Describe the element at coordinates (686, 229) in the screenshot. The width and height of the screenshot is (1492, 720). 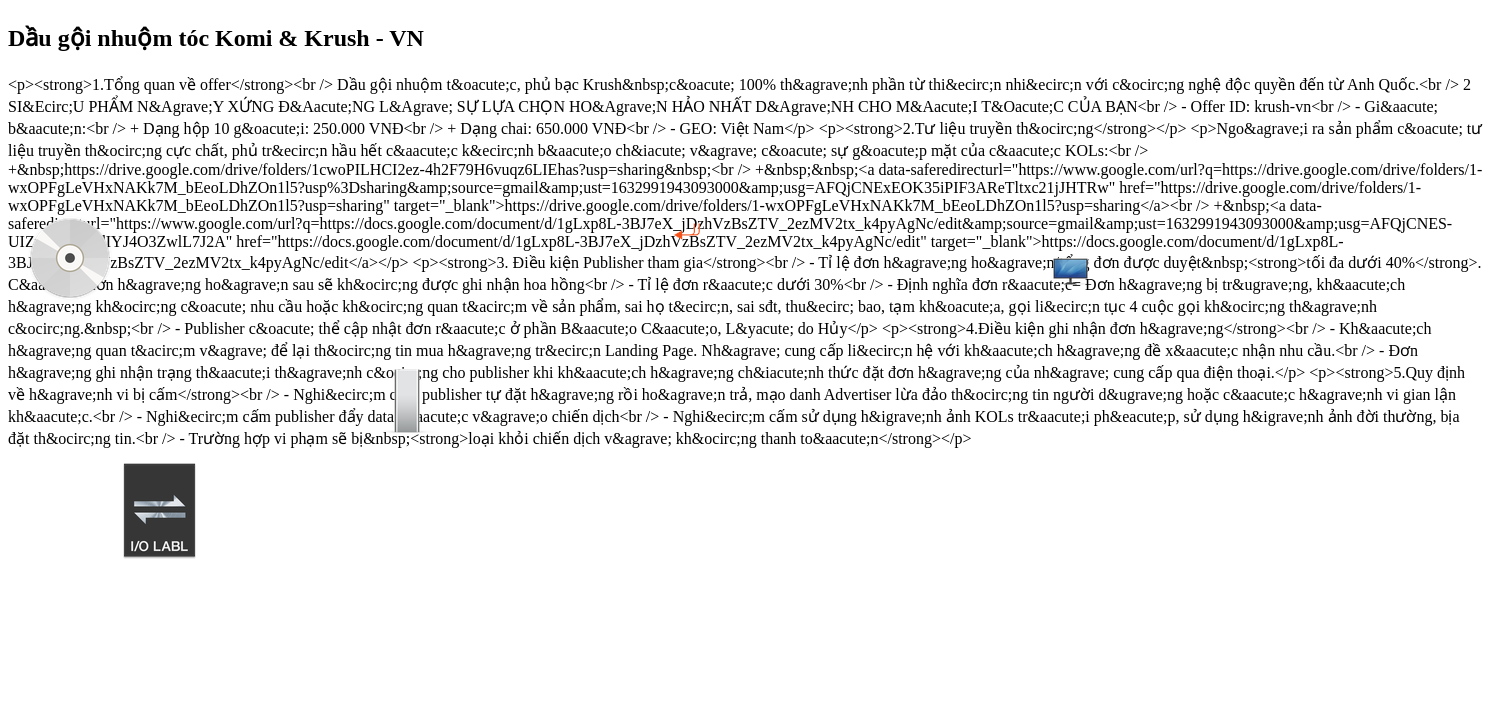
I see `reply all to an email message` at that location.